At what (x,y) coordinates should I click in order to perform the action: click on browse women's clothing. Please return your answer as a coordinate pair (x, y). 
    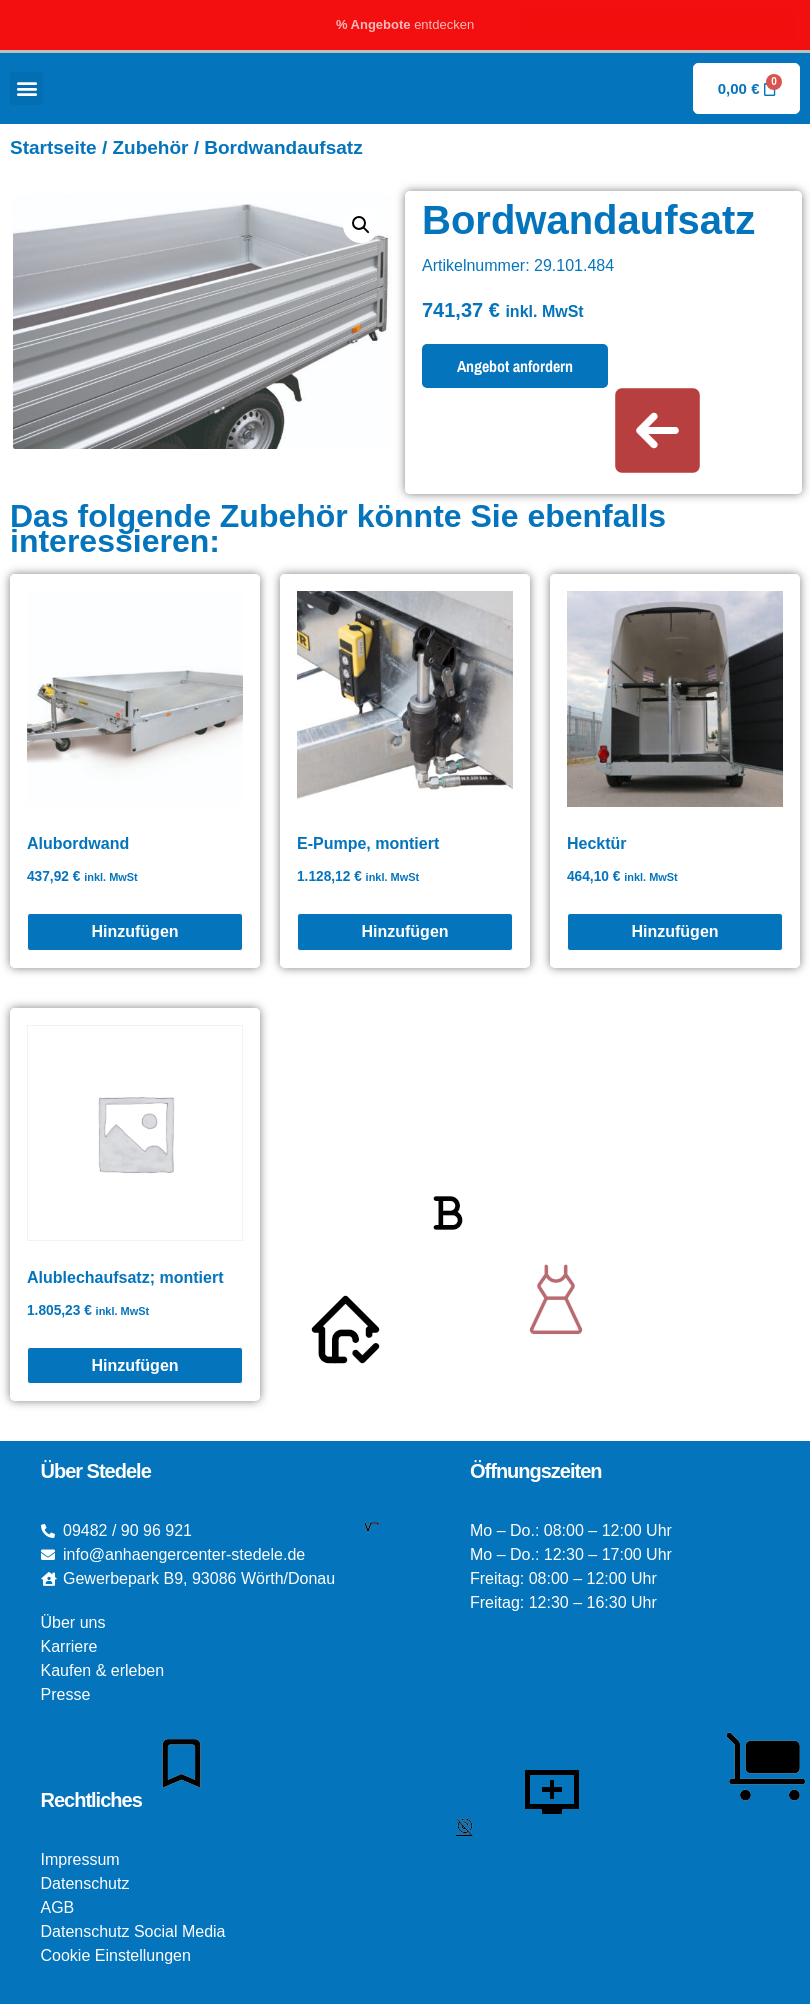
    Looking at the image, I should click on (556, 1303).